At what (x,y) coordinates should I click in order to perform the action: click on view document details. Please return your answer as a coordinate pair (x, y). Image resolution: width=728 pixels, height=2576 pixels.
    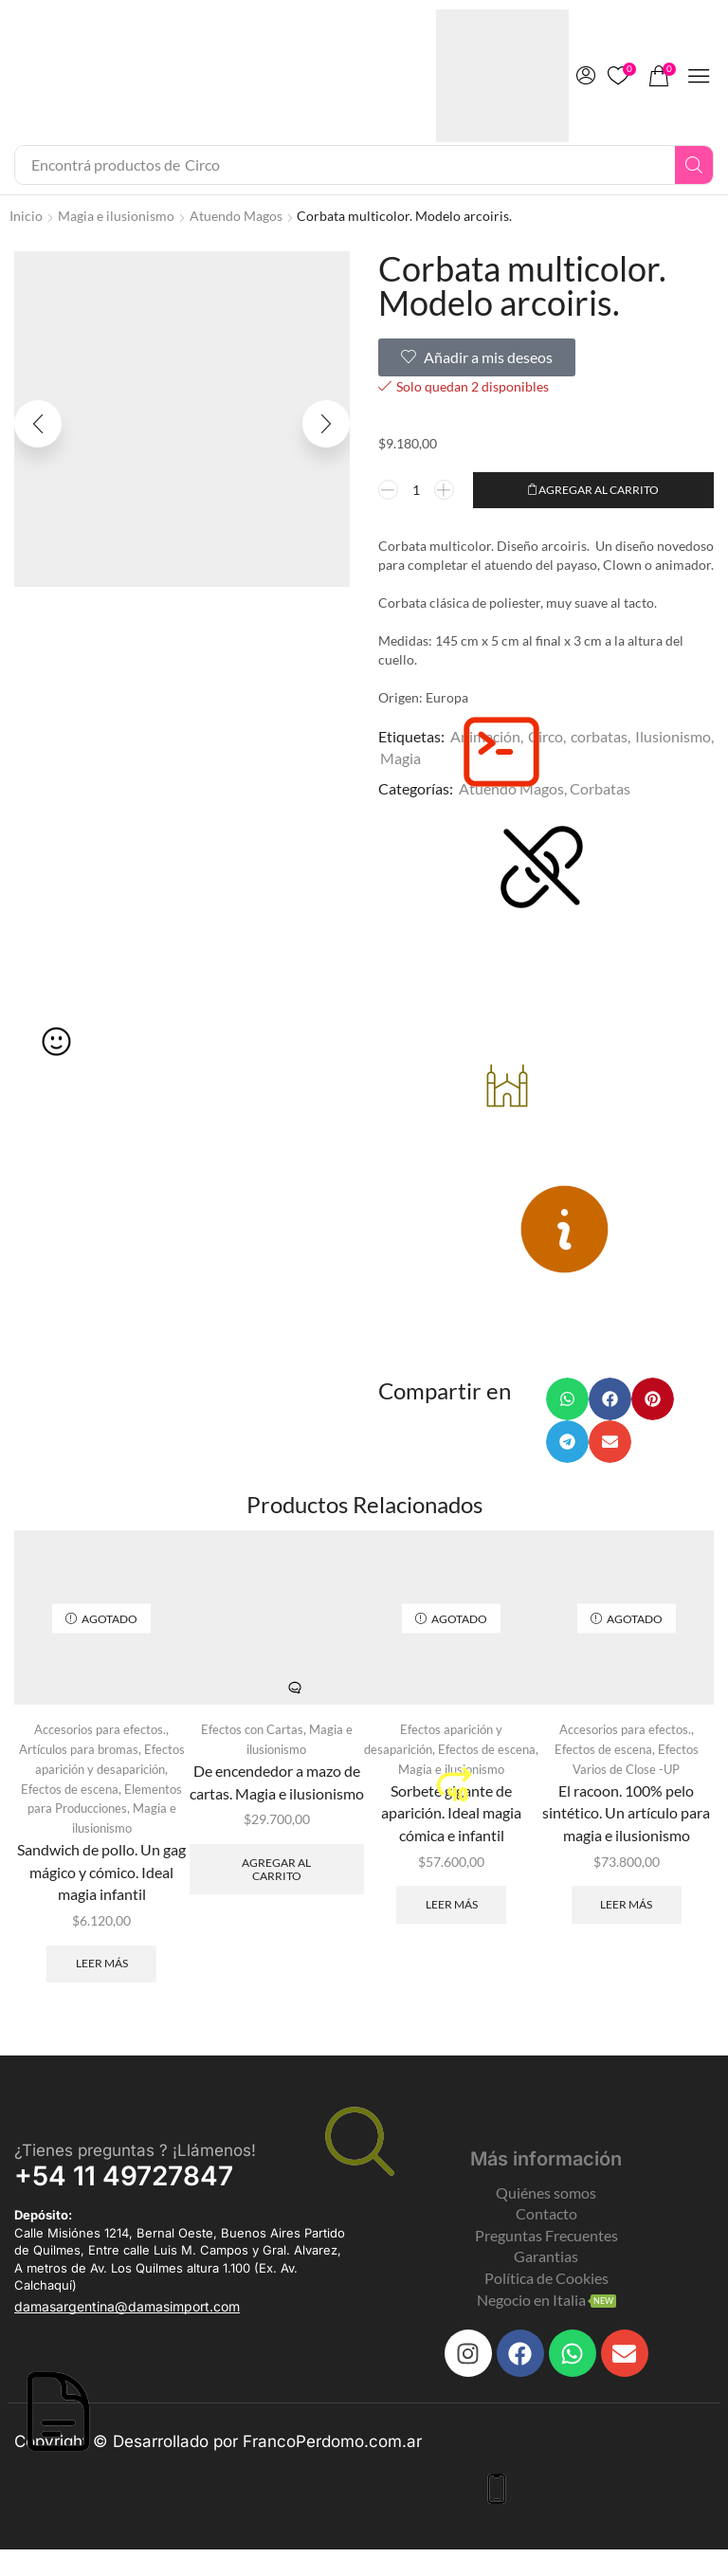
    Looking at the image, I should click on (58, 2411).